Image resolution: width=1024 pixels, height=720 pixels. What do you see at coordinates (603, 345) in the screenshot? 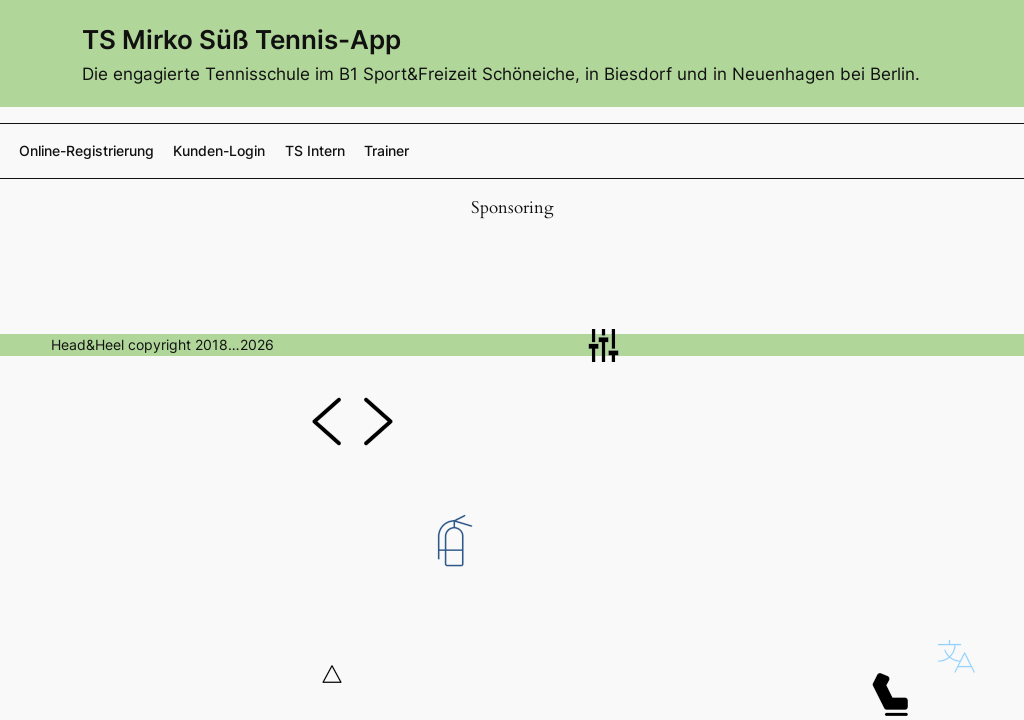
I see `adjust settings or preferences` at bounding box center [603, 345].